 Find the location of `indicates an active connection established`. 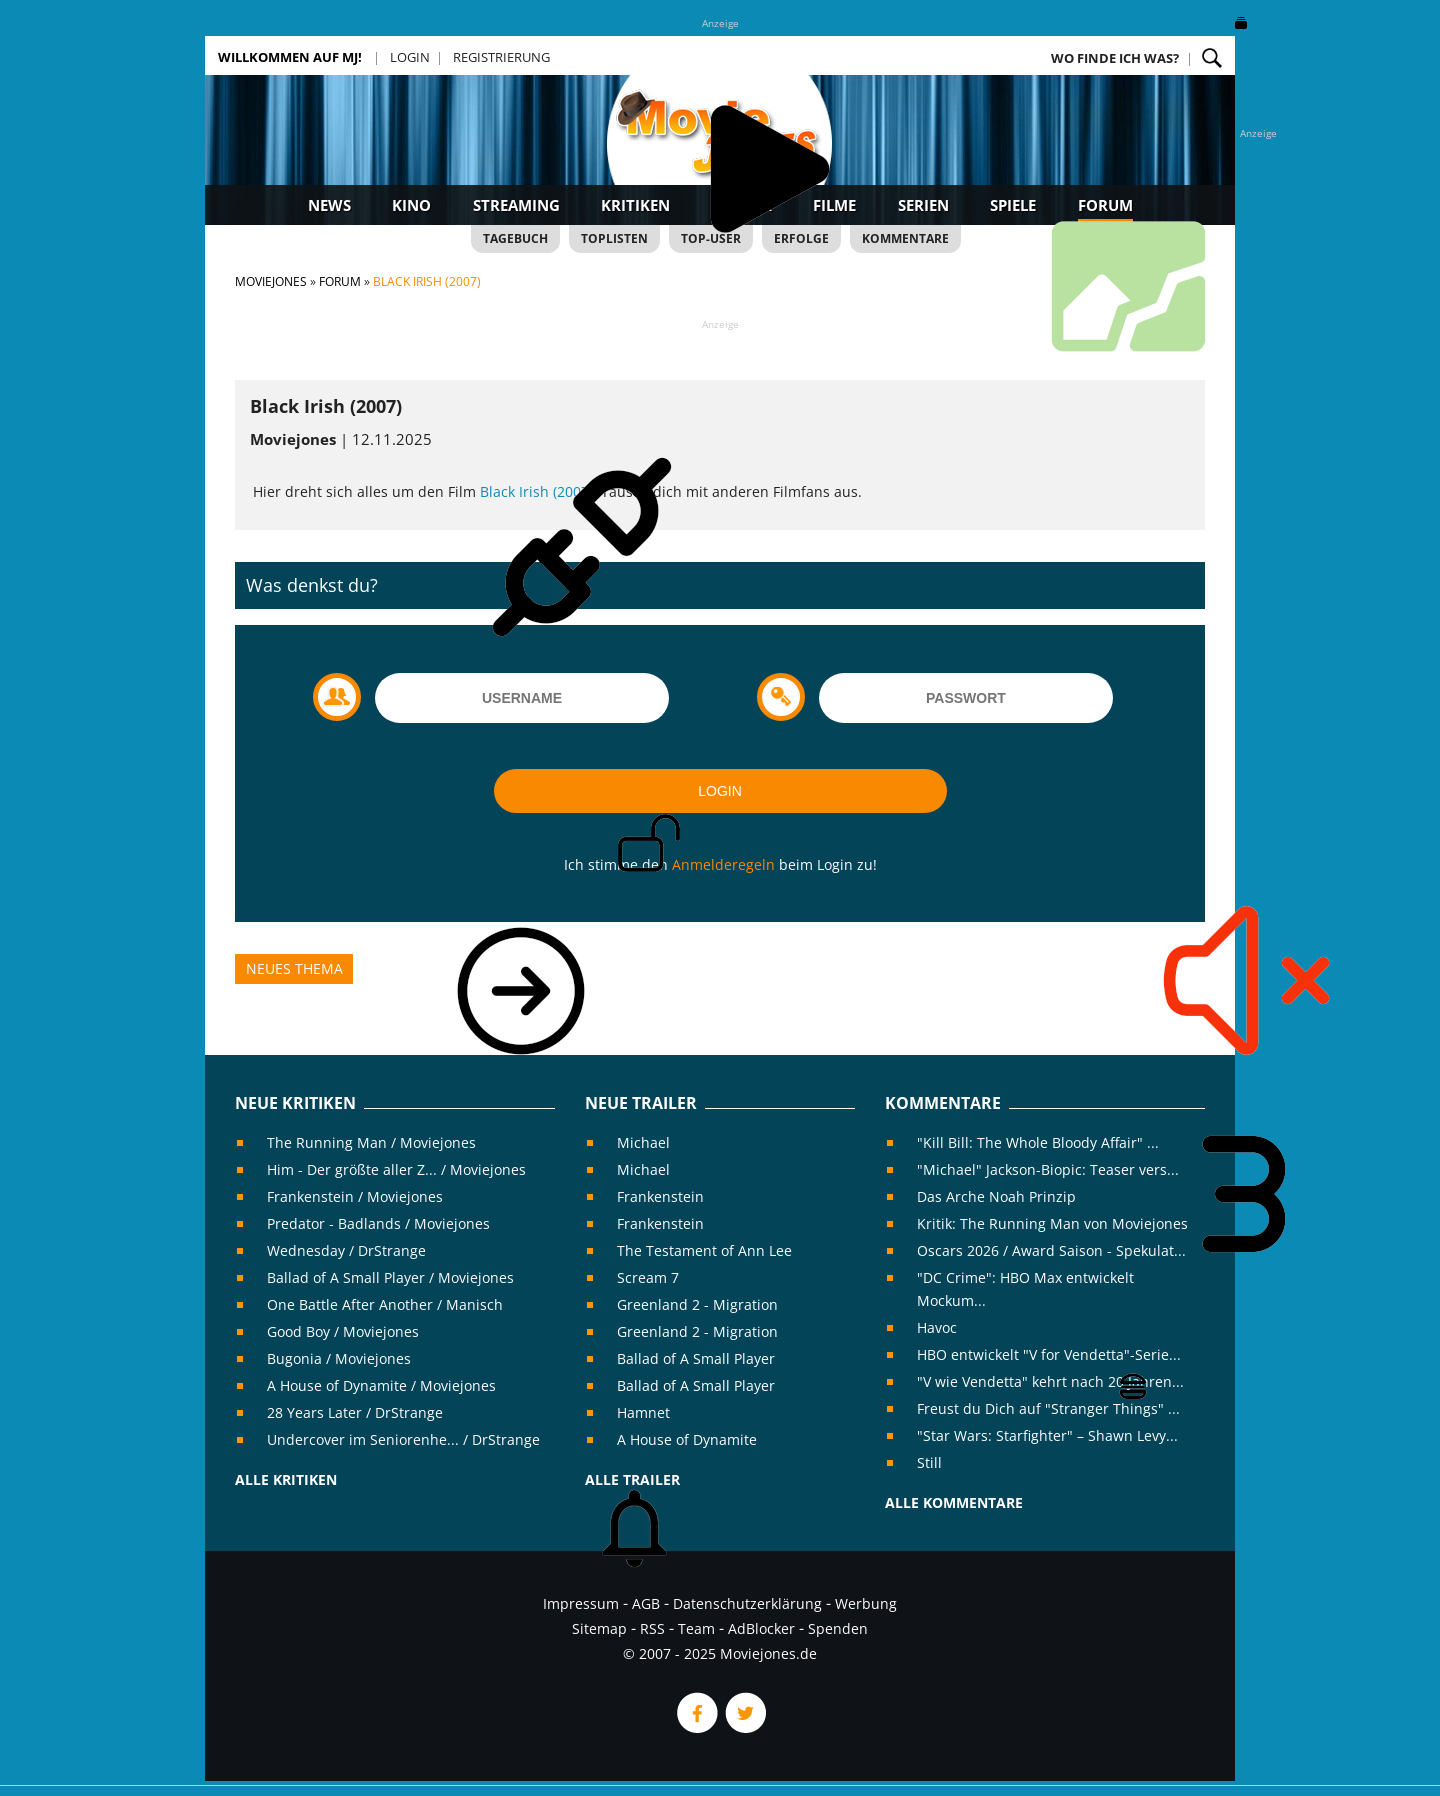

indicates an active connection established is located at coordinates (582, 547).